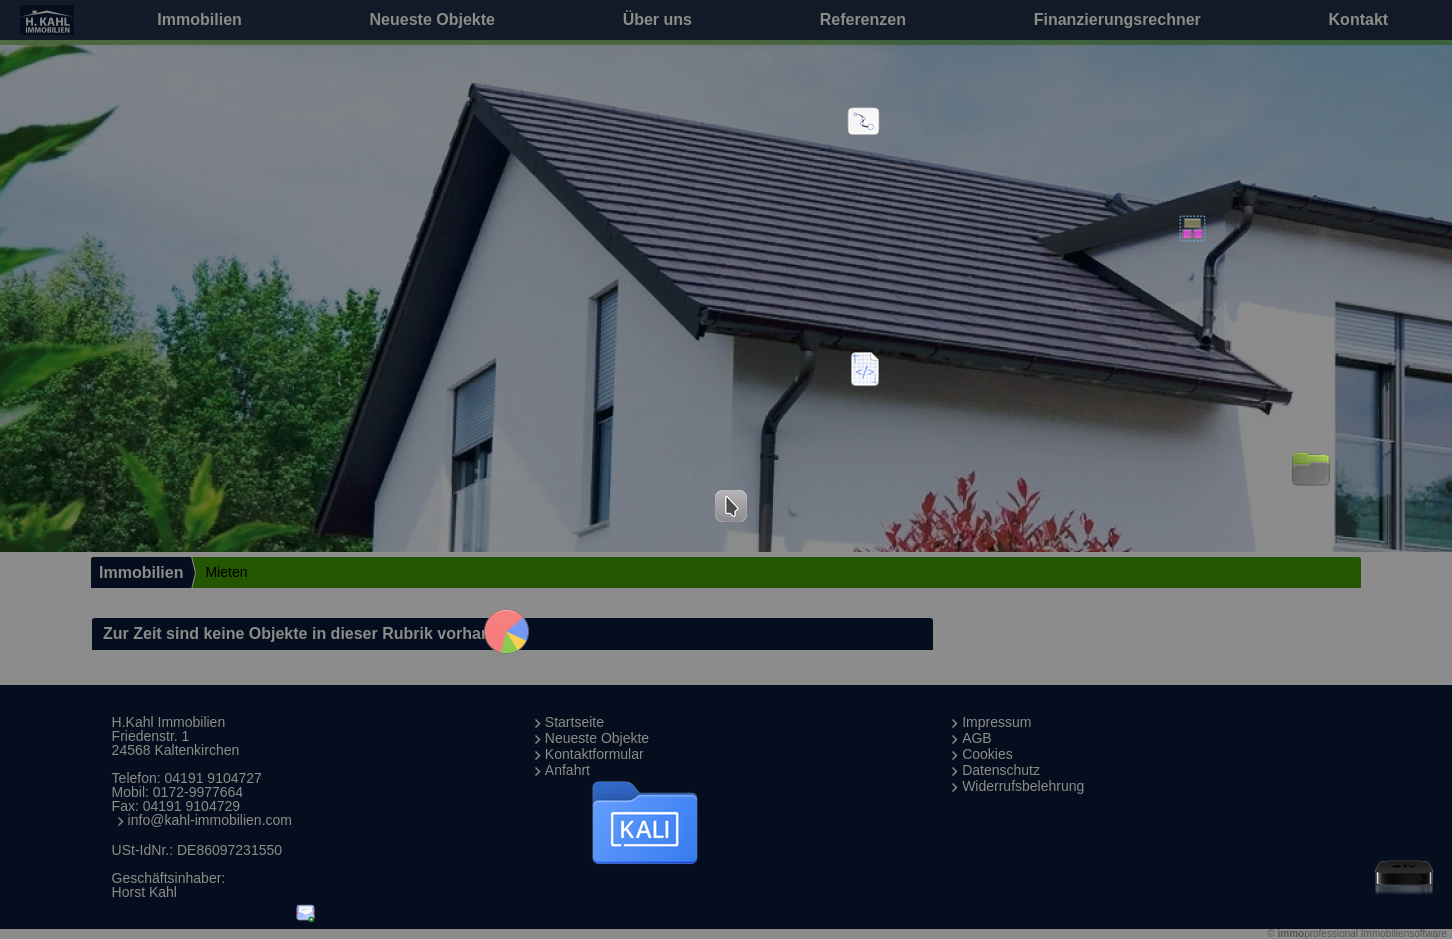 This screenshot has height=939, width=1452. Describe the element at coordinates (863, 120) in the screenshot. I see `open a karbon vector graphics file` at that location.